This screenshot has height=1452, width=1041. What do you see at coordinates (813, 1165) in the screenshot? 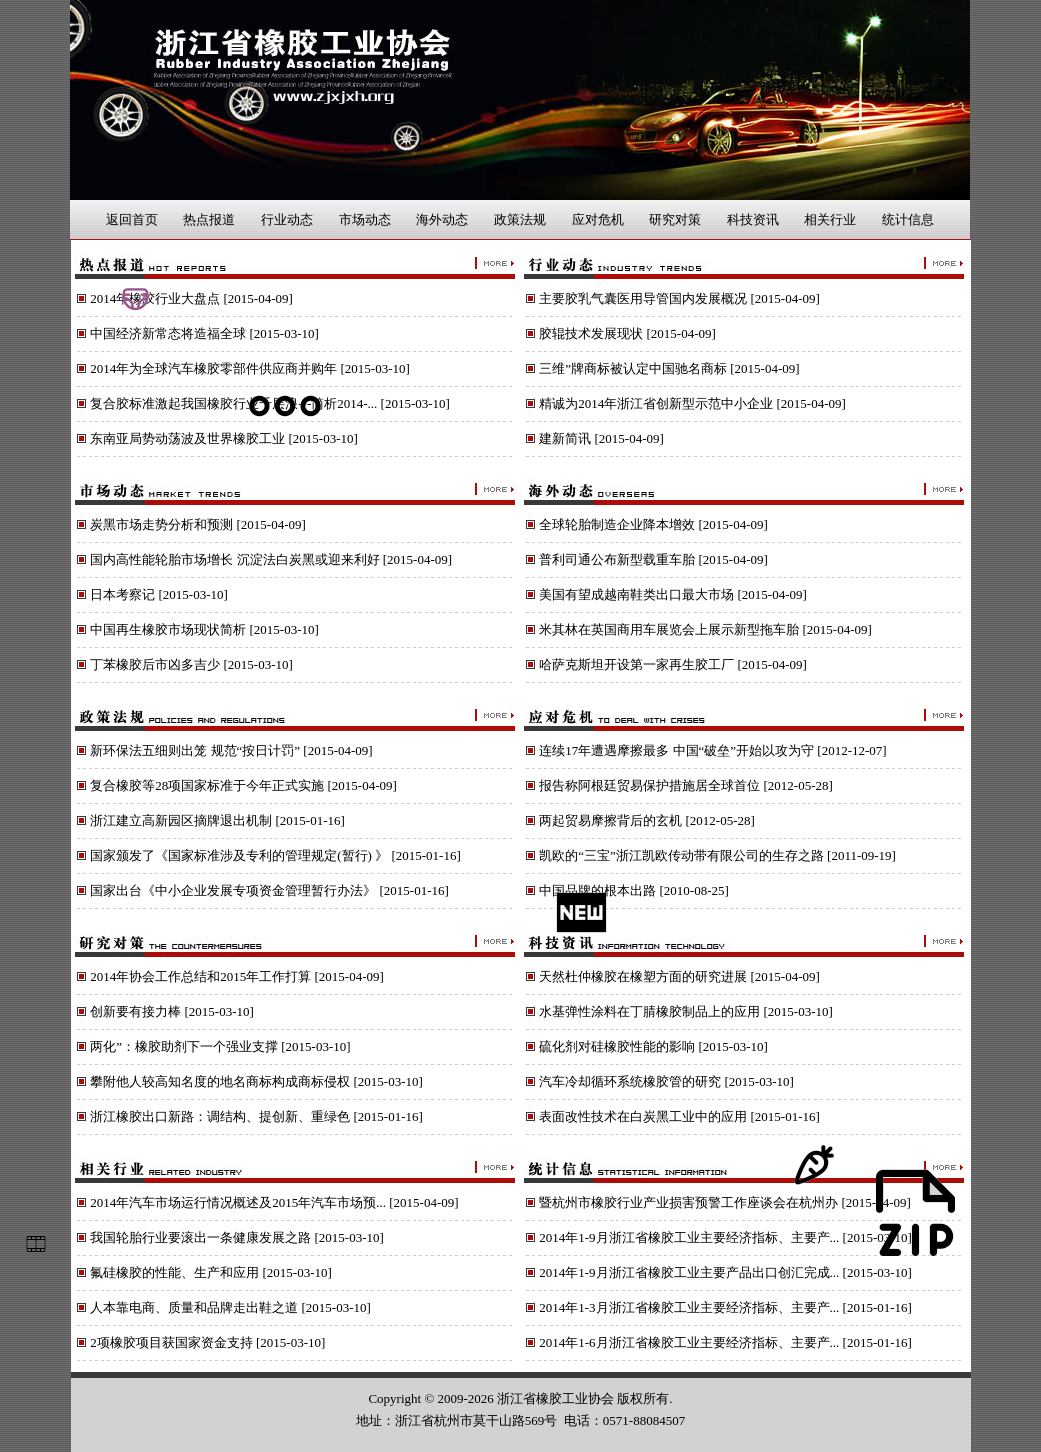
I see `browse vegetable or produce category` at bounding box center [813, 1165].